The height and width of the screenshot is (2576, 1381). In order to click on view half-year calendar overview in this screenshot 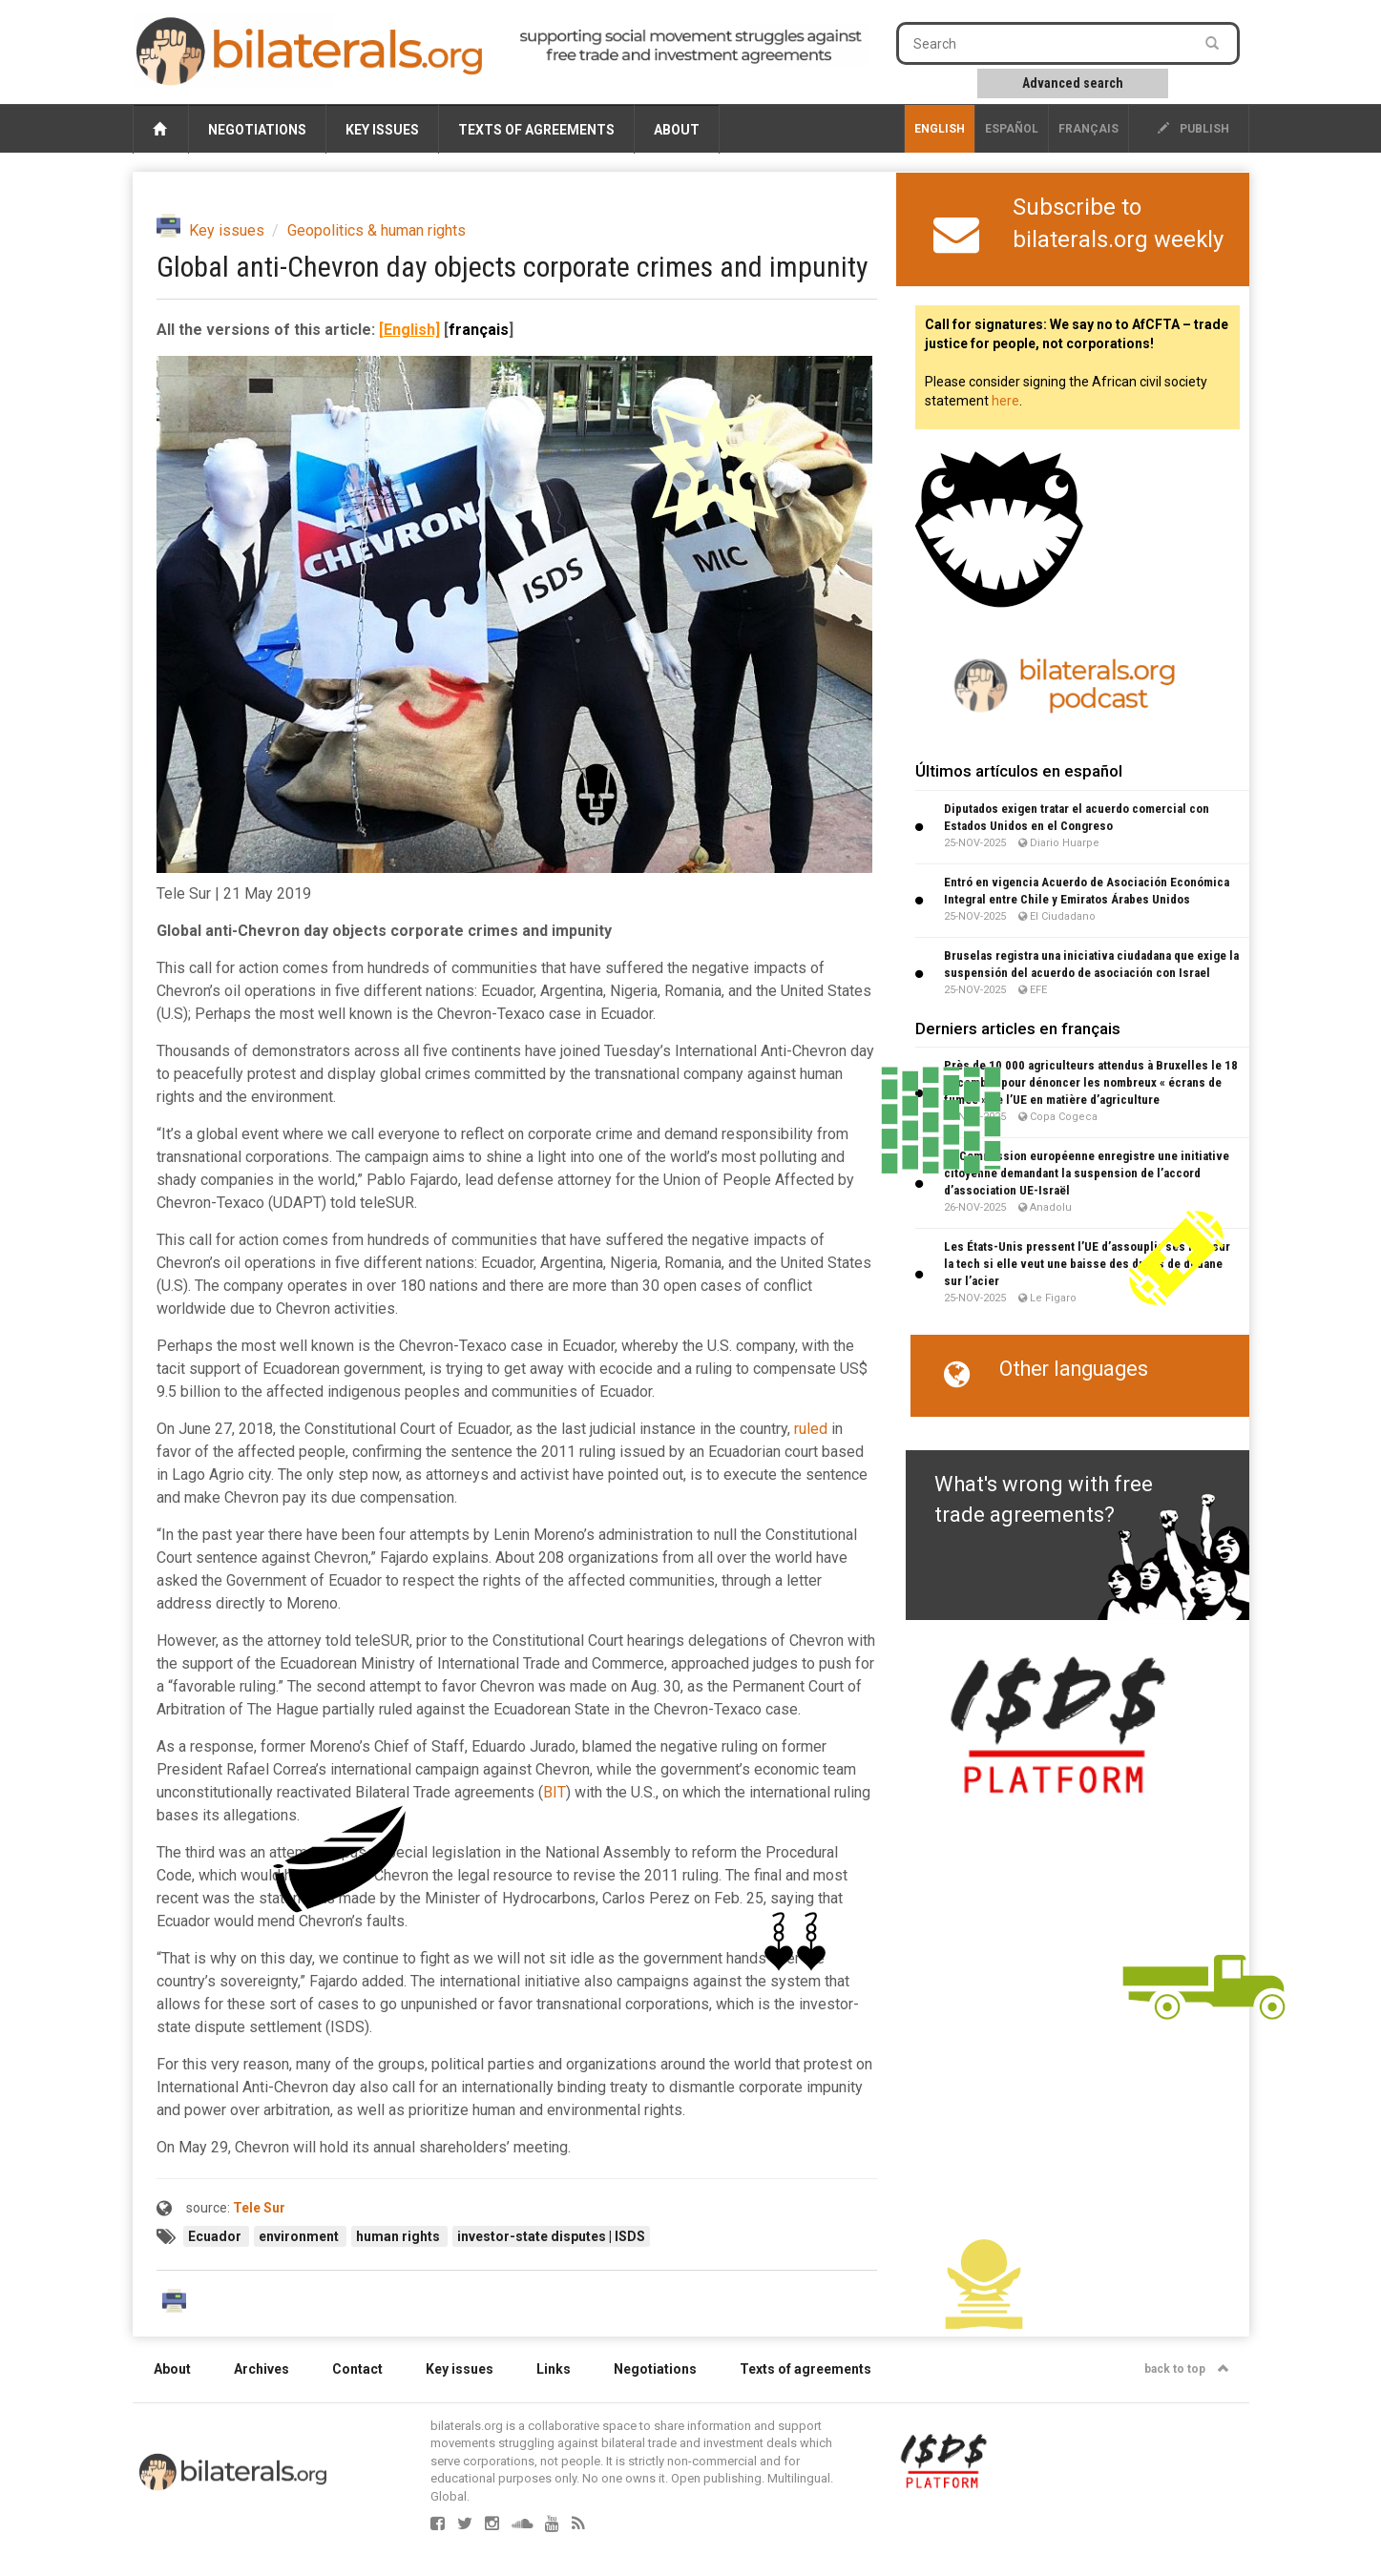, I will do `click(941, 1118)`.